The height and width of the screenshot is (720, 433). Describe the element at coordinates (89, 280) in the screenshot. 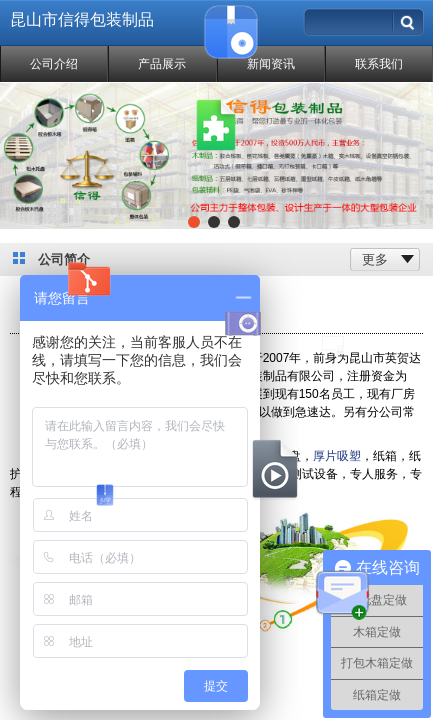

I see `open git repository folder` at that location.